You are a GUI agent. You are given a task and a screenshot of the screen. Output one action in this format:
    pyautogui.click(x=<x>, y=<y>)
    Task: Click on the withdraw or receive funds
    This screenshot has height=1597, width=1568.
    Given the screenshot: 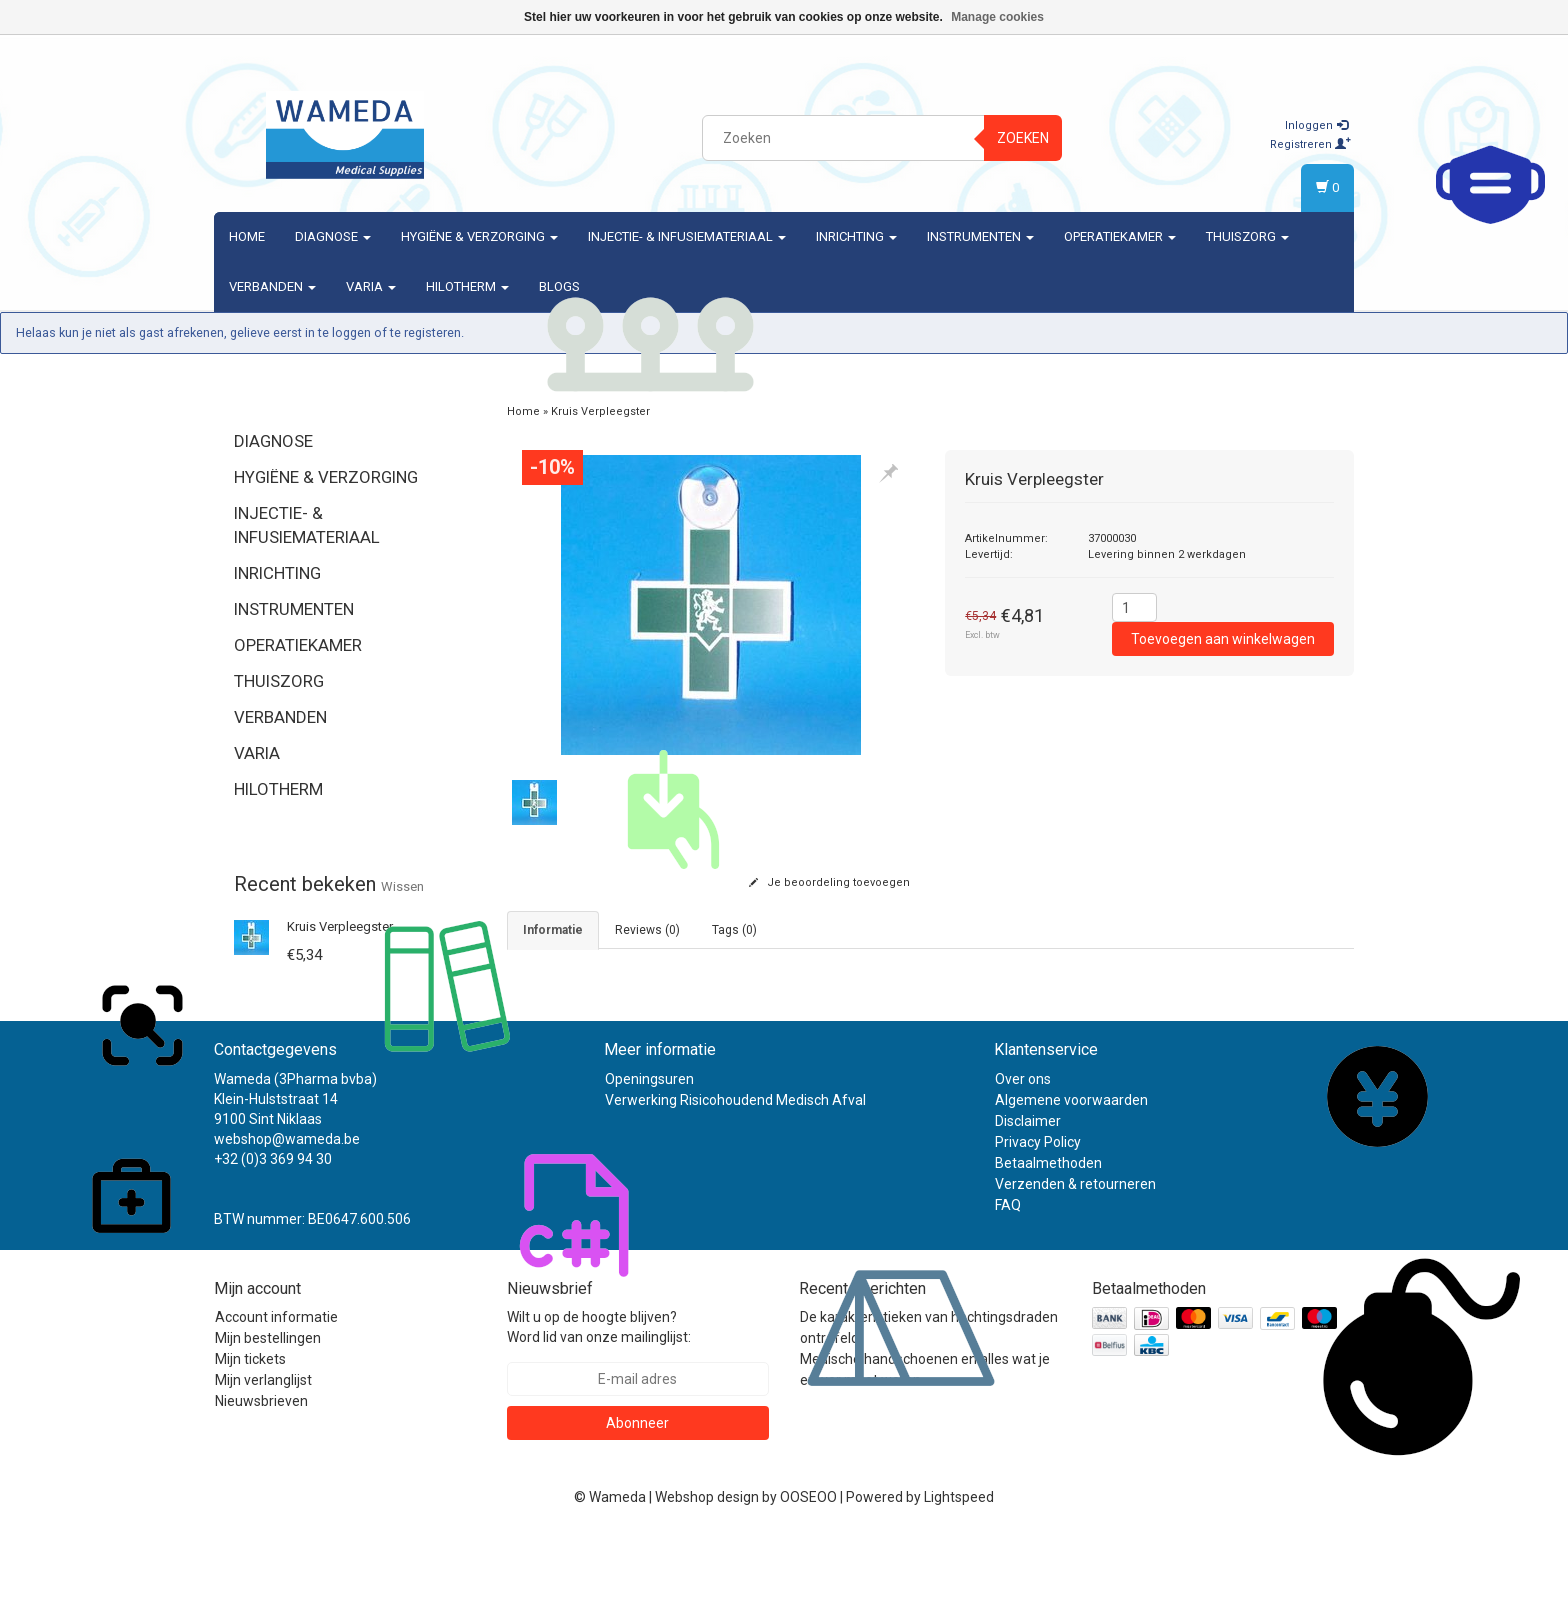 What is the action you would take?
    pyautogui.click(x=667, y=809)
    